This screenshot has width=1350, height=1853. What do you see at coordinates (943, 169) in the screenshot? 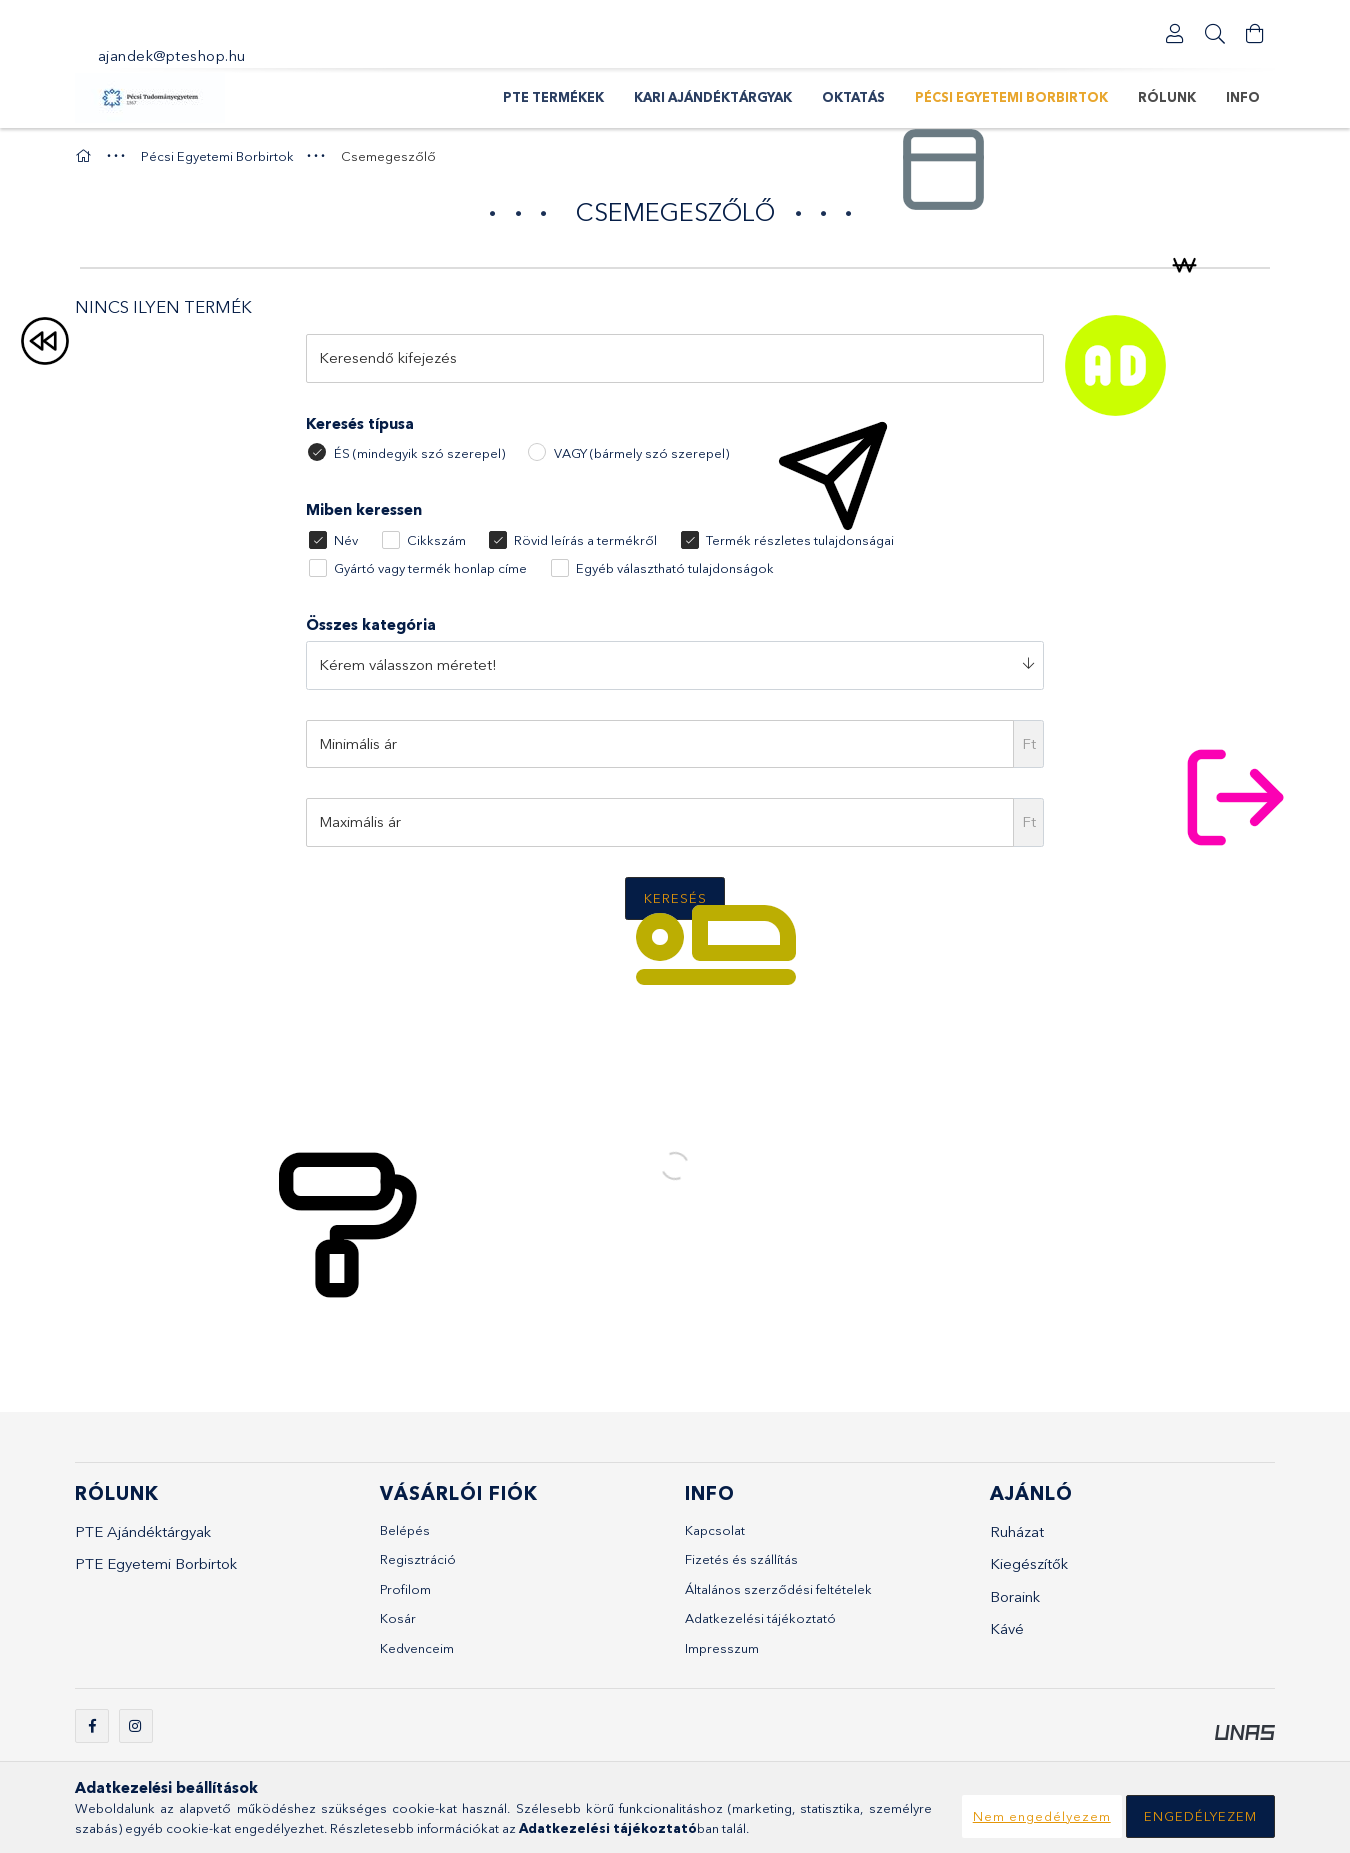
I see `toggle top panel visibility` at bounding box center [943, 169].